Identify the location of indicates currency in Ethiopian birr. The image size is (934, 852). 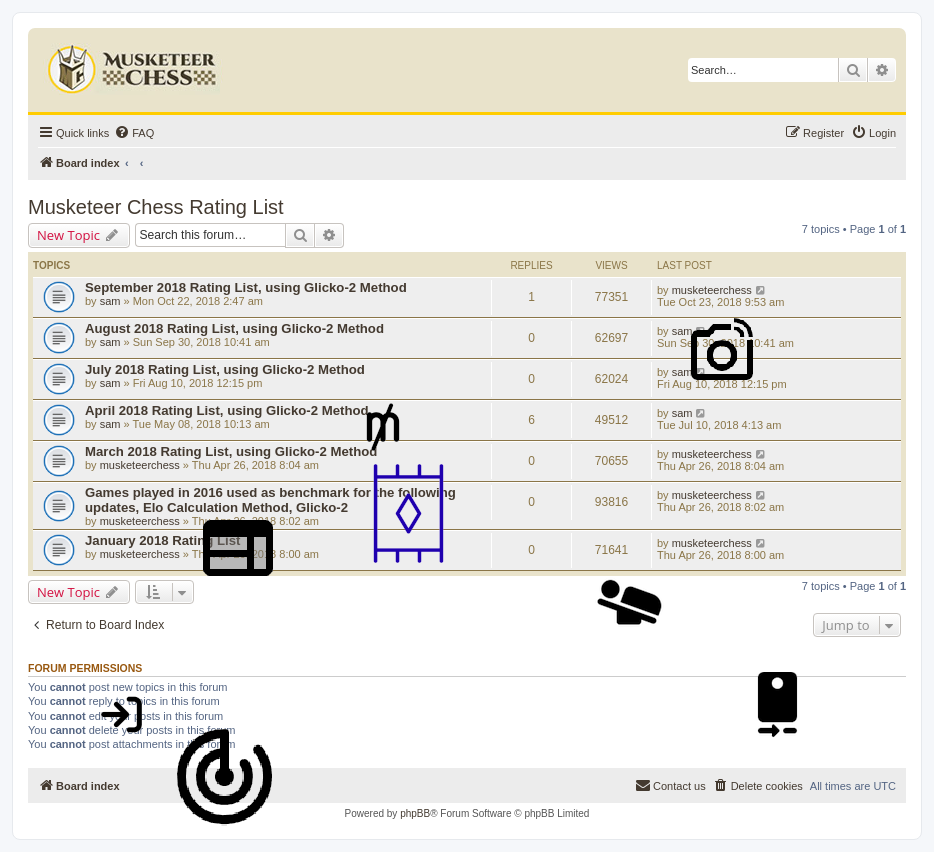
(383, 427).